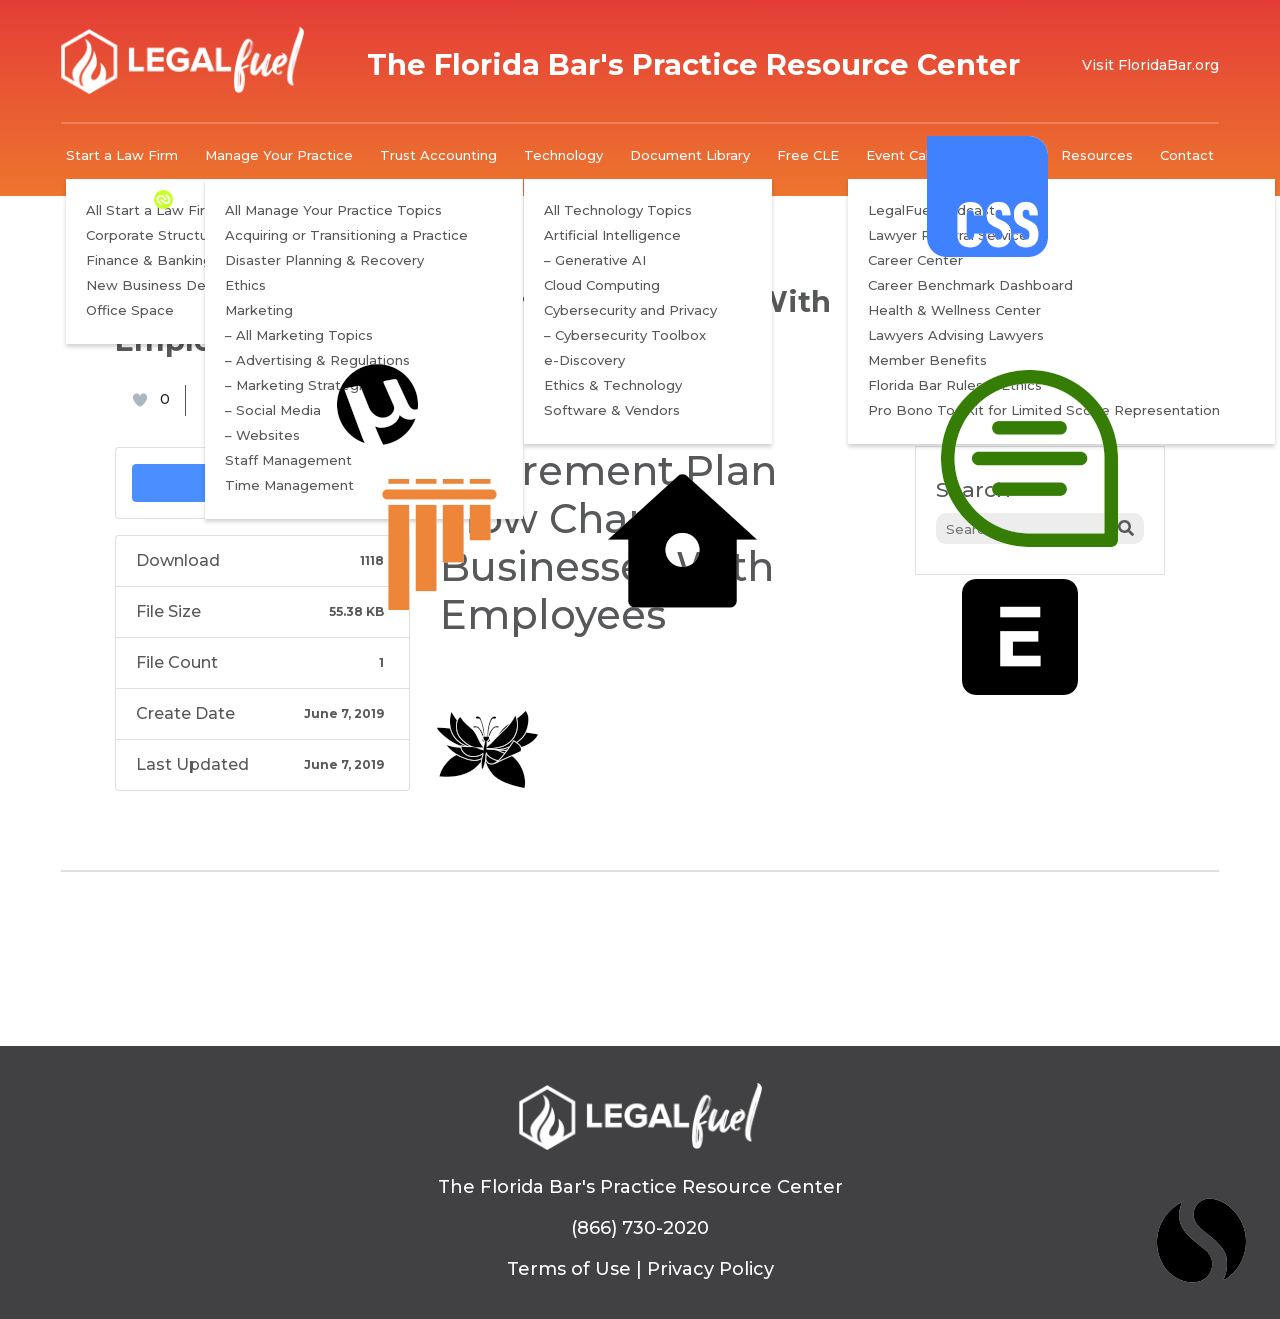 This screenshot has width=1280, height=1319. Describe the element at coordinates (487, 749) in the screenshot. I see `wiki.js documentation or knowledge base` at that location.